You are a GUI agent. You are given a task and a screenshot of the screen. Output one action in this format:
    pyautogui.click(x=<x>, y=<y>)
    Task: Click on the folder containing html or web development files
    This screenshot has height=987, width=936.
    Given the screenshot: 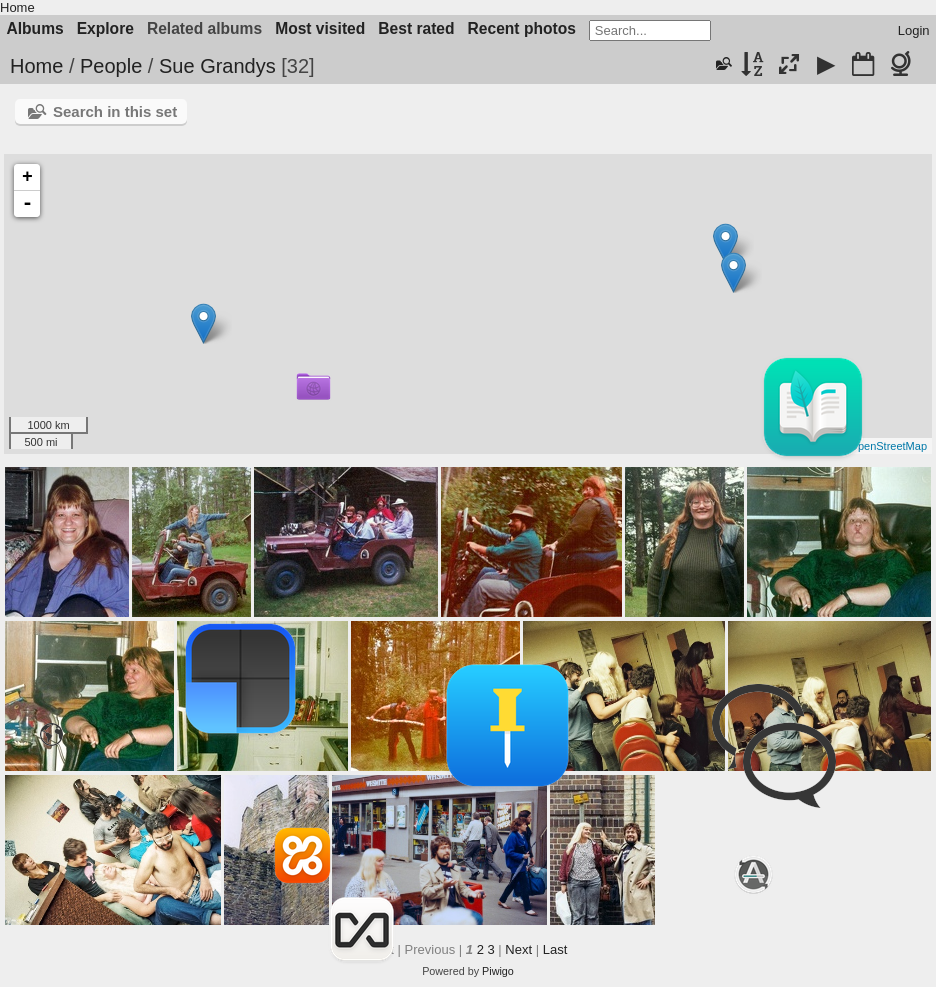 What is the action you would take?
    pyautogui.click(x=313, y=386)
    